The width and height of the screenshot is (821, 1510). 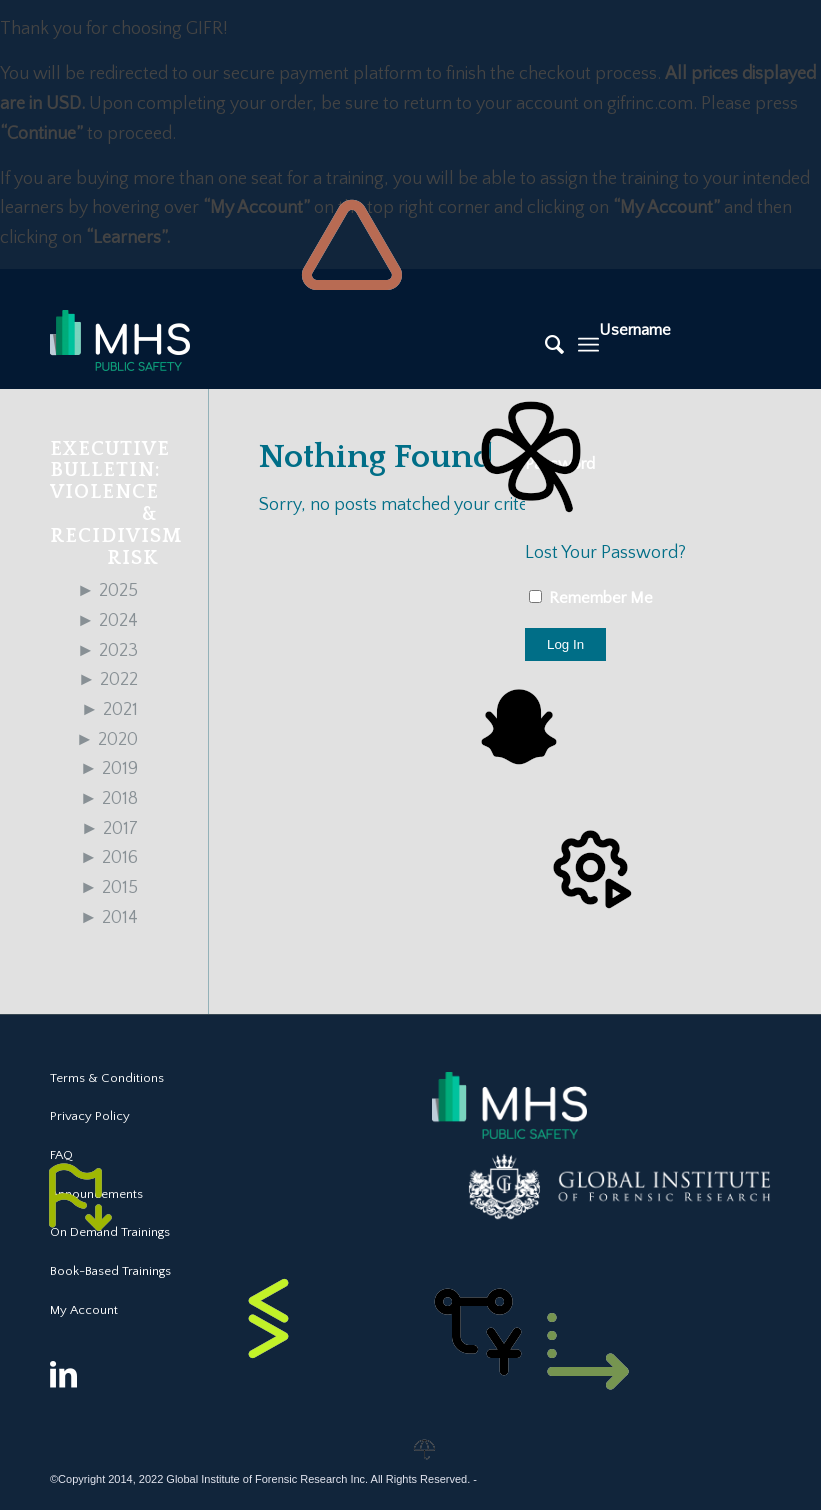 What do you see at coordinates (424, 1449) in the screenshot?
I see `view weather protection or rain forecast` at bounding box center [424, 1449].